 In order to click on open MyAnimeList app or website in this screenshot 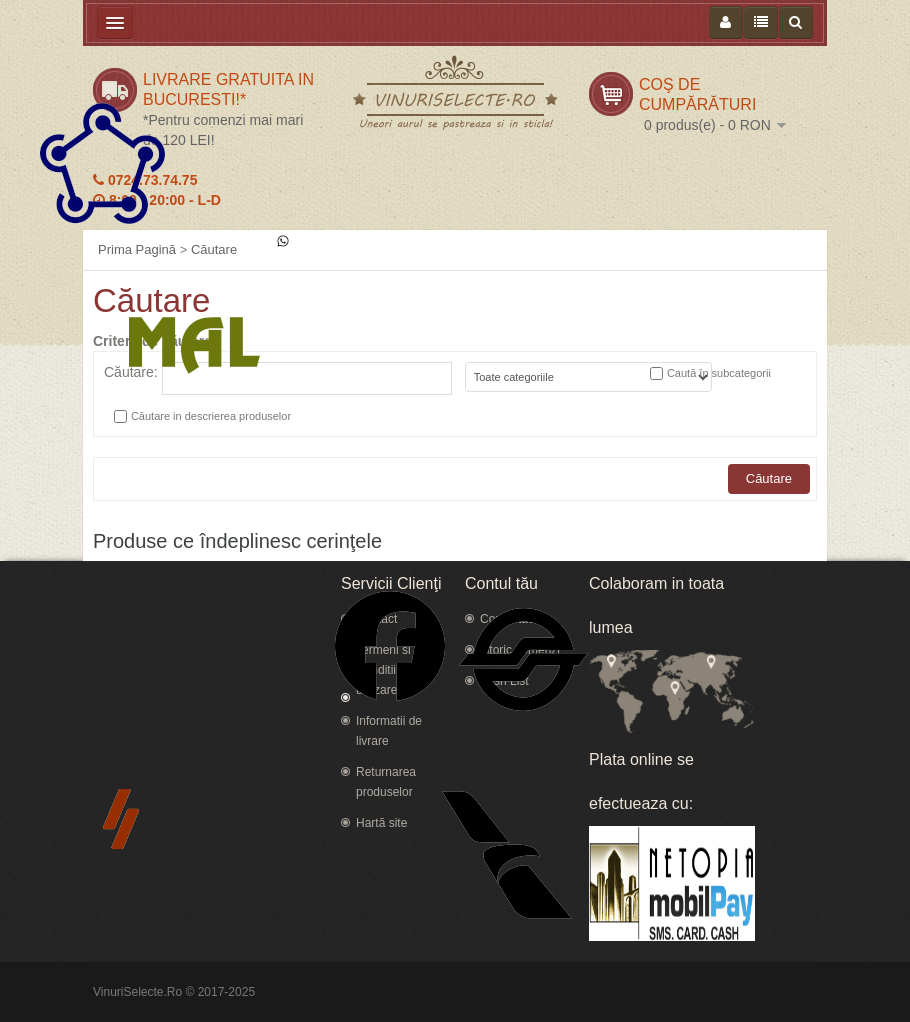, I will do `click(194, 345)`.